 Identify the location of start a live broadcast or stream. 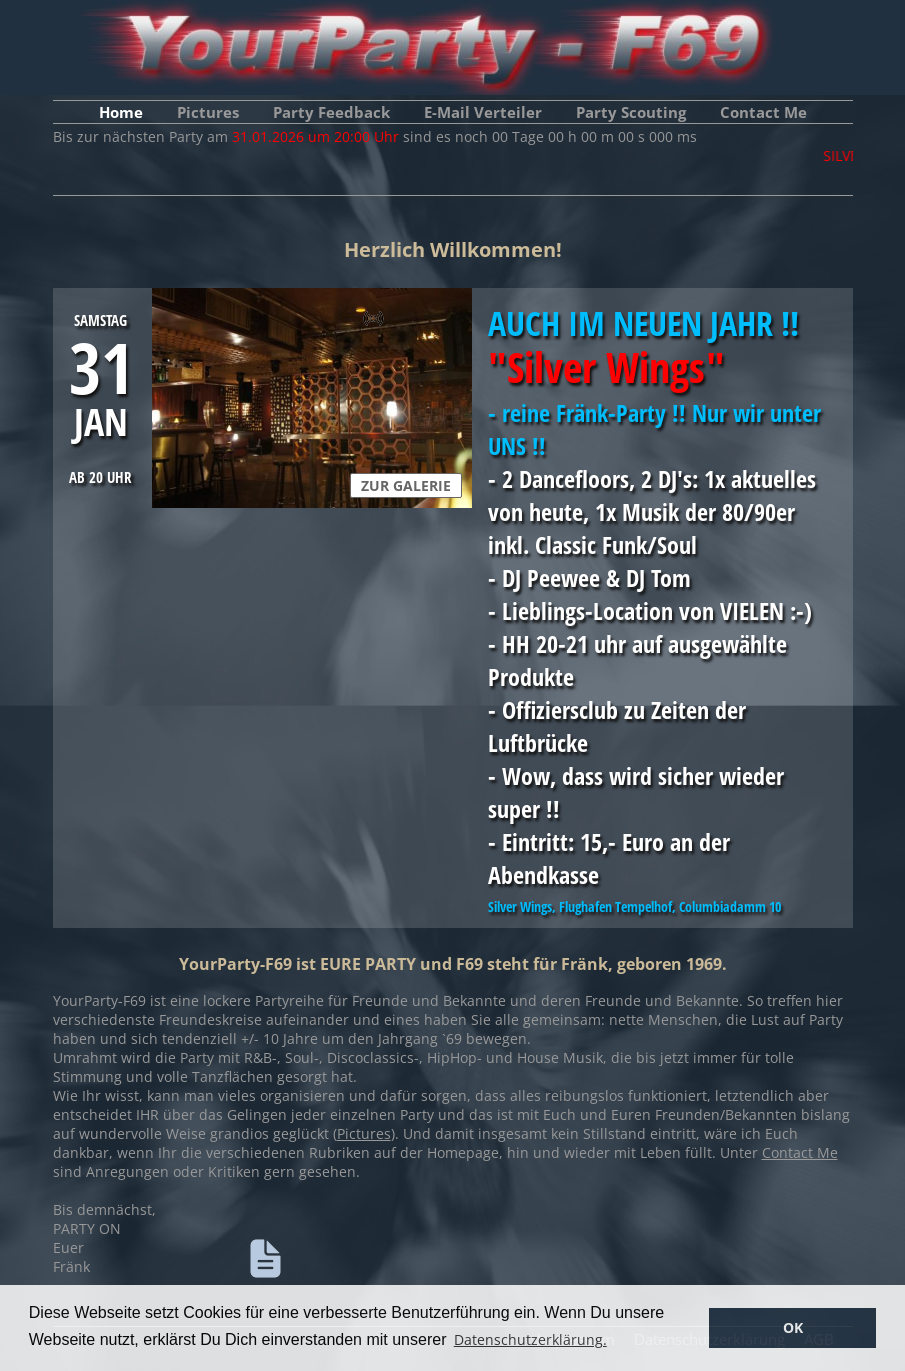
(373, 318).